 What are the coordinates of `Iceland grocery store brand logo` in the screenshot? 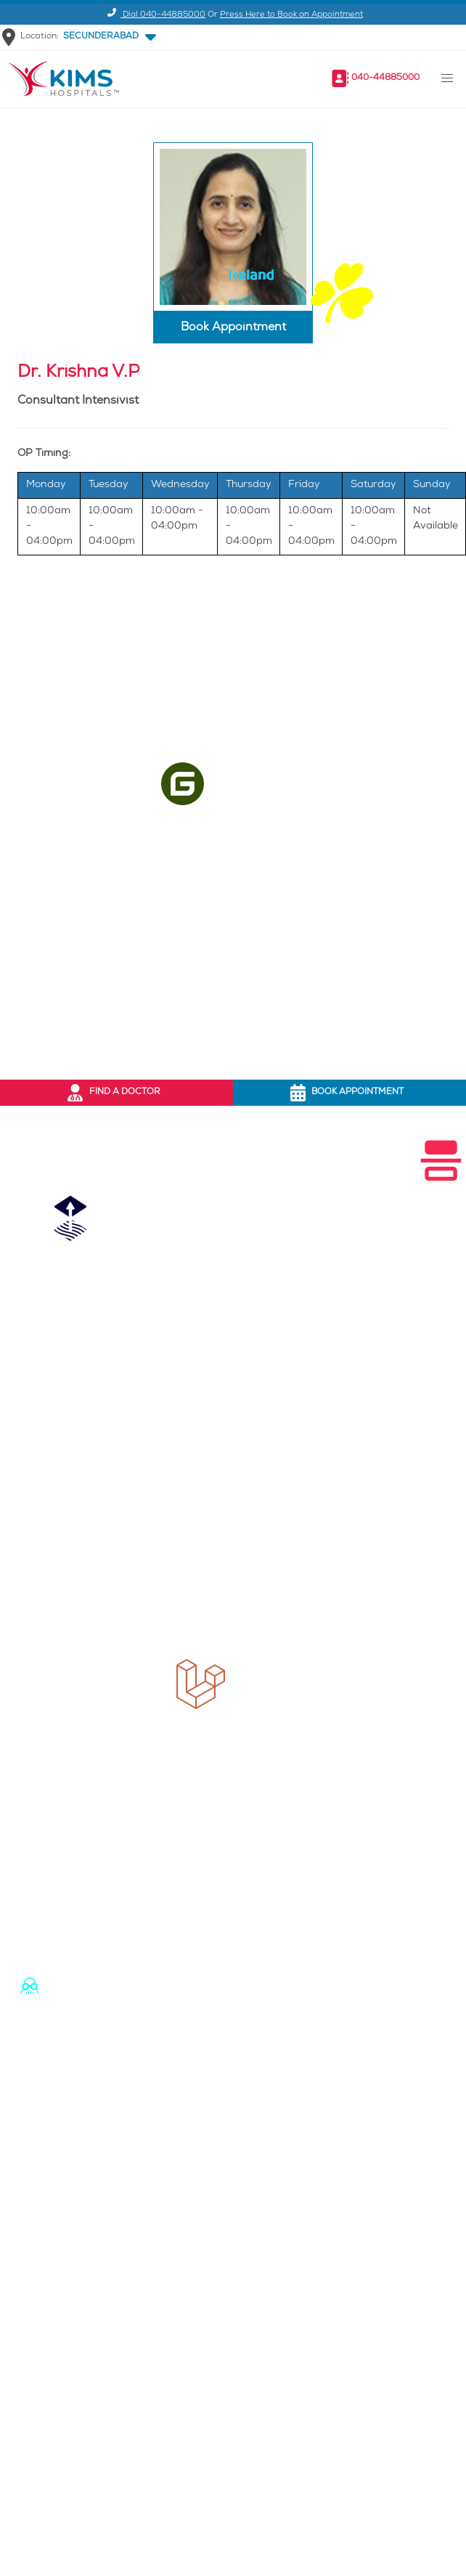 It's located at (251, 274).